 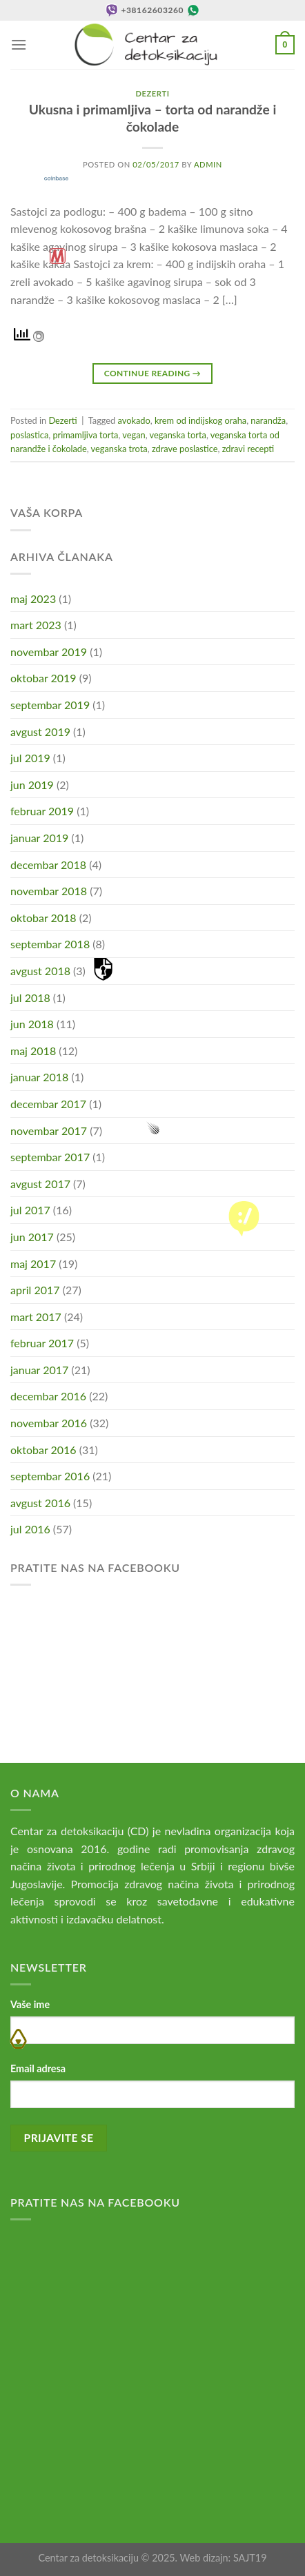 I want to click on open the Coinbase app, so click(x=56, y=178).